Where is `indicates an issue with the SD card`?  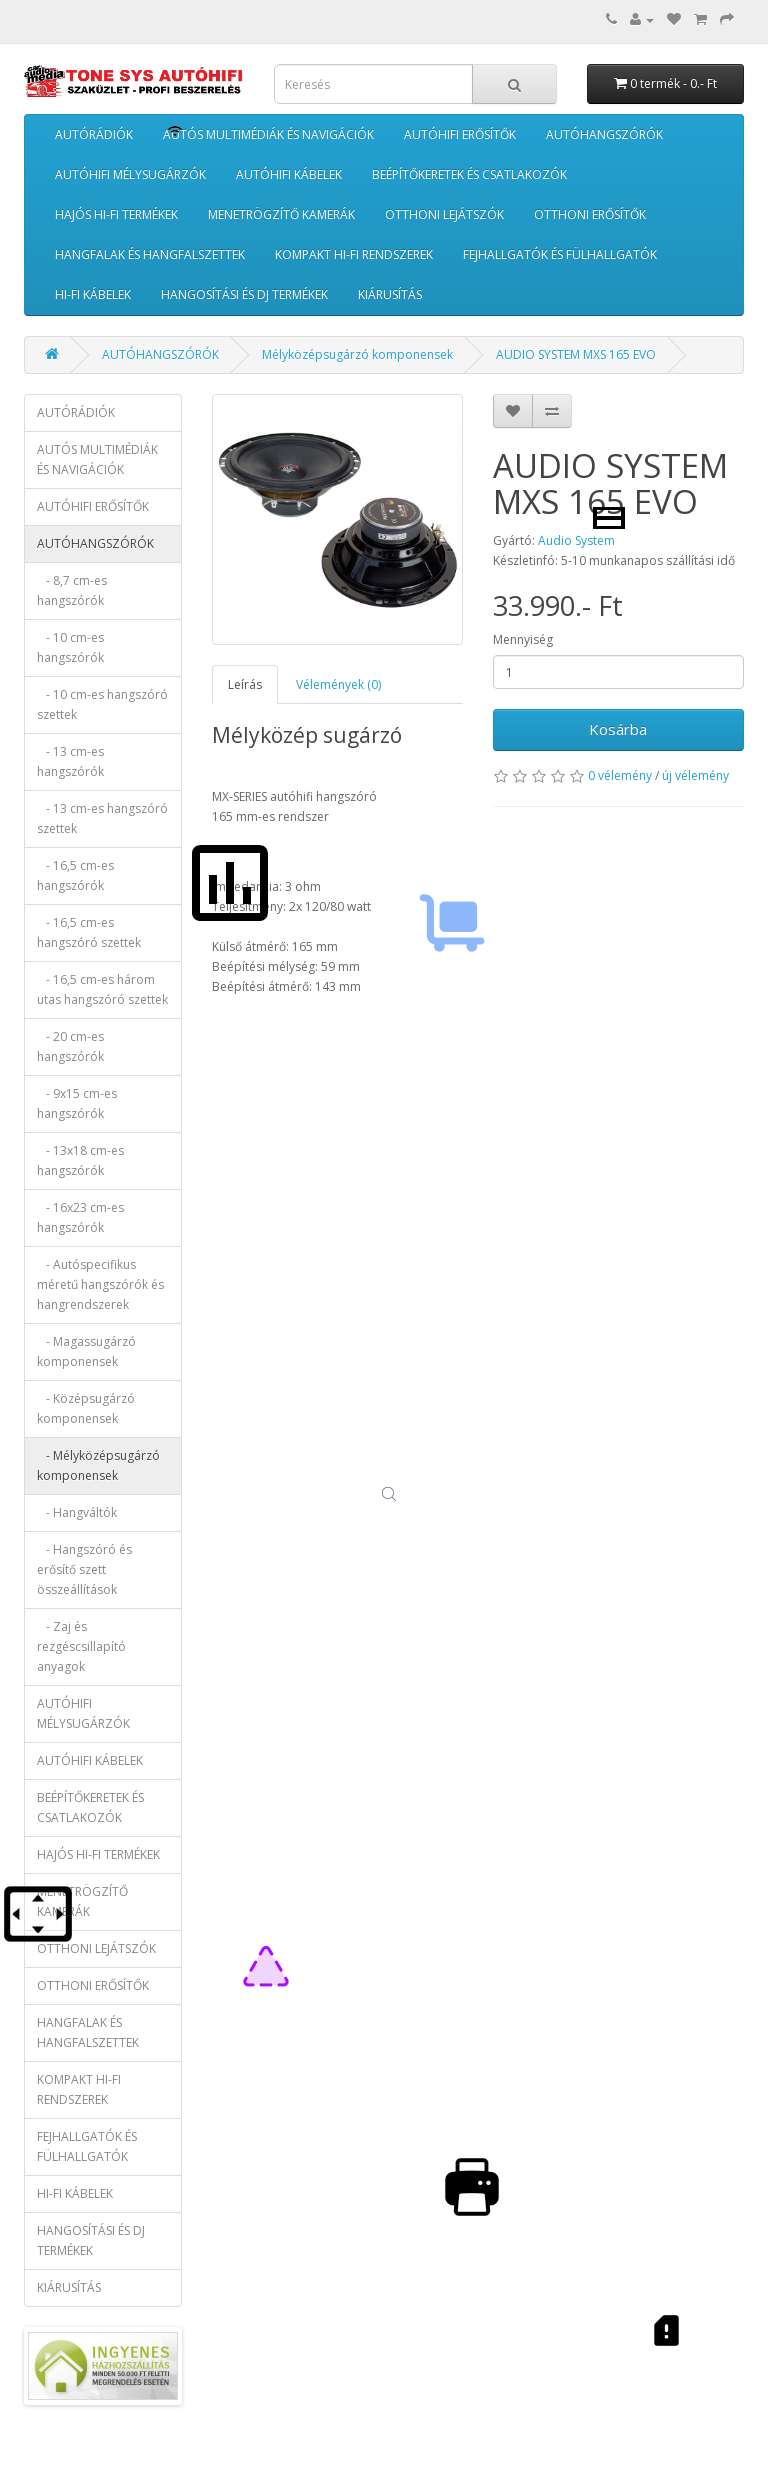
indicates an issue with the SD card is located at coordinates (666, 2330).